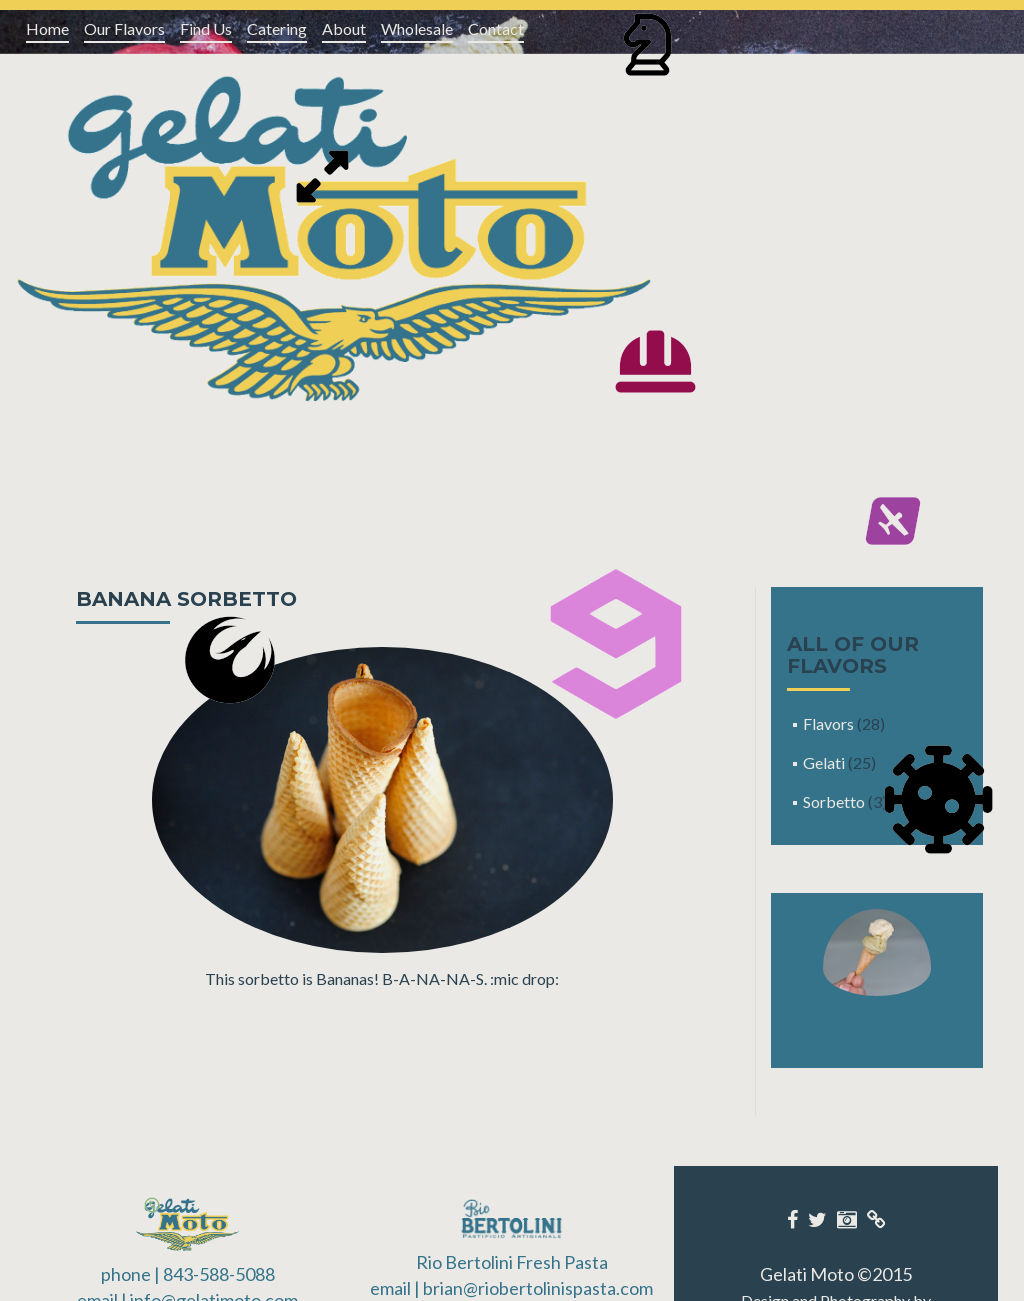 The image size is (1024, 1301). I want to click on phoenix squadron logo from star wars rebels, so click(230, 660).